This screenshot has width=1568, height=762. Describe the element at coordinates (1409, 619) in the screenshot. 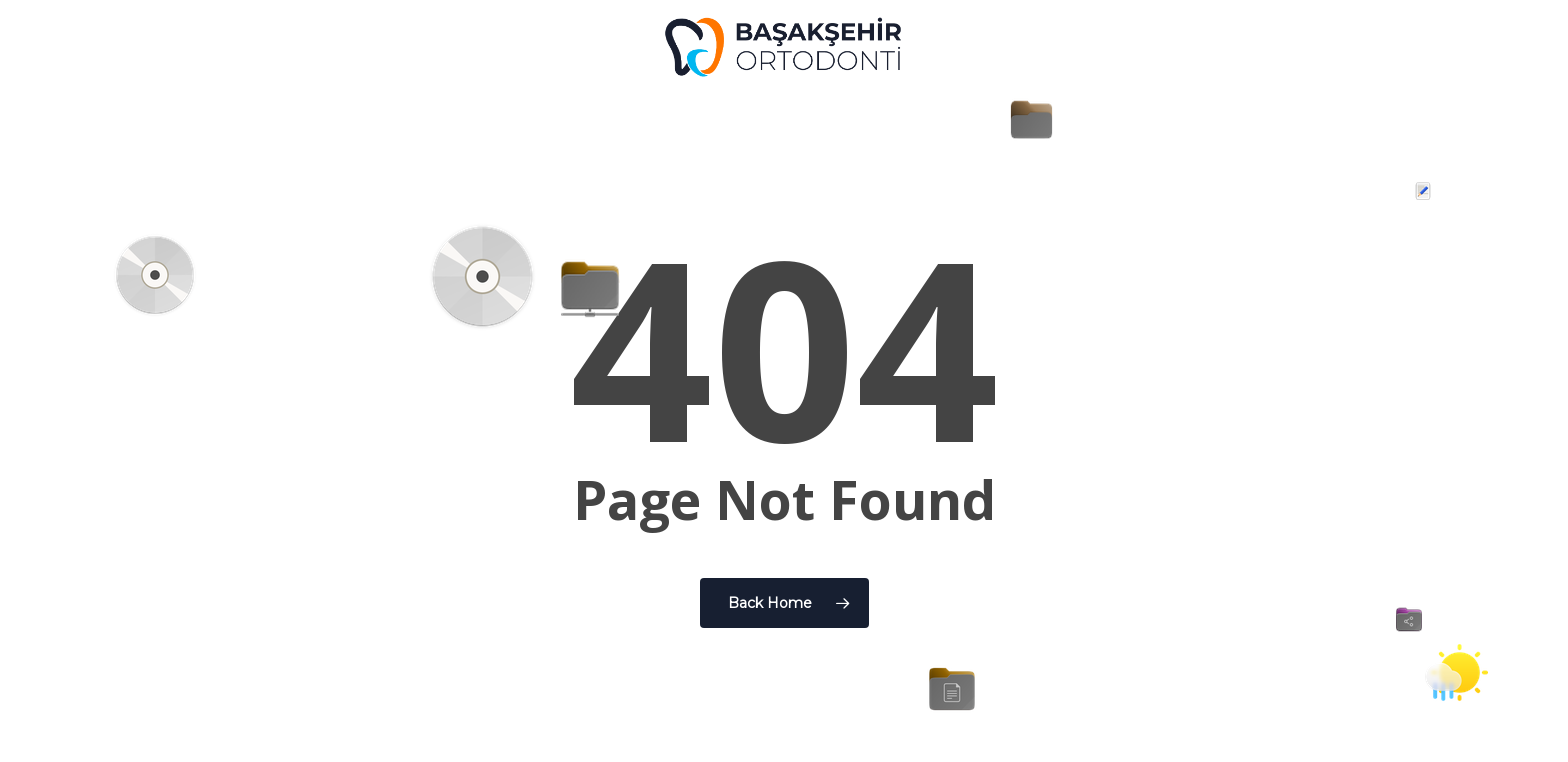

I see `open your public shared folder` at that location.